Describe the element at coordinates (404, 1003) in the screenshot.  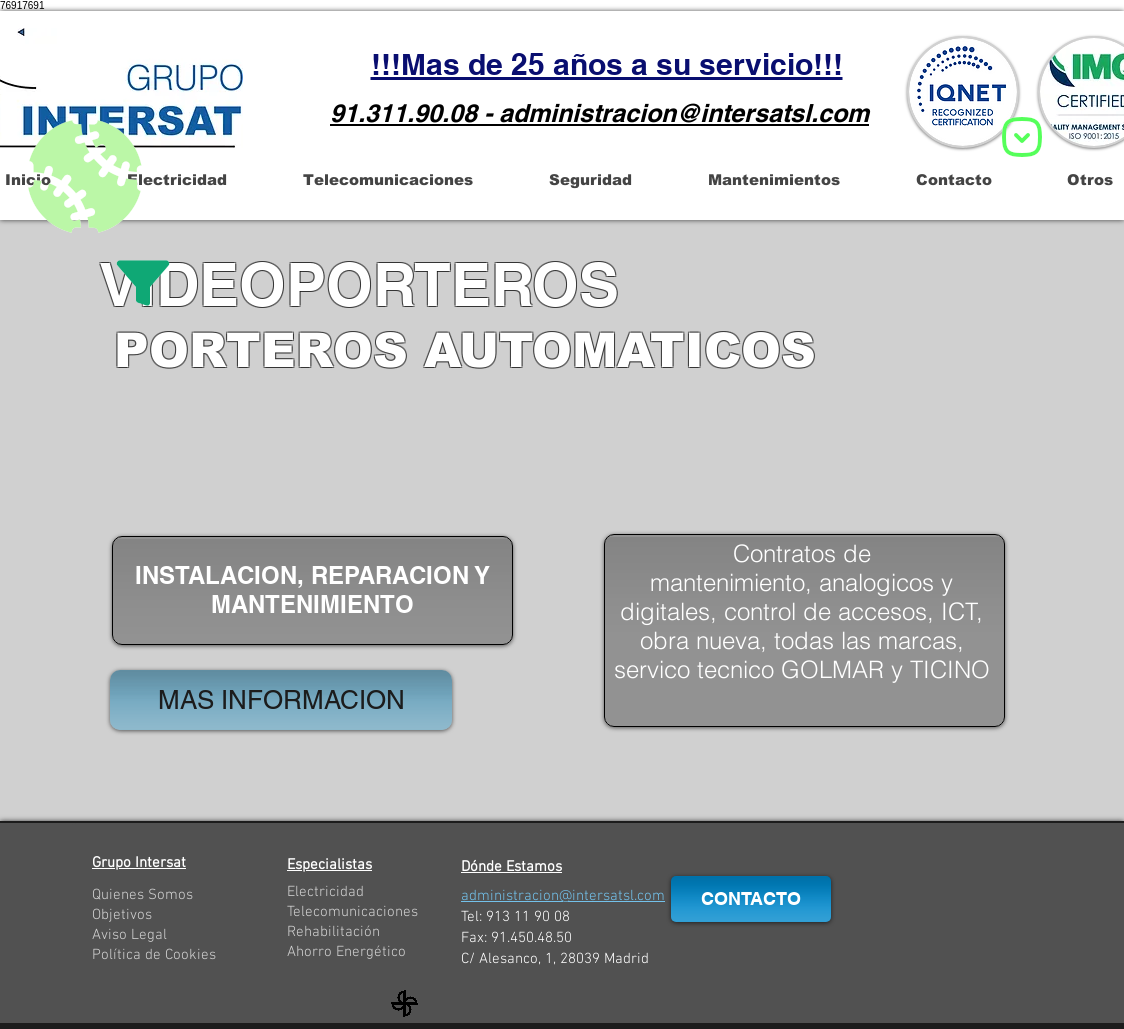
I see `access toys or games category` at that location.